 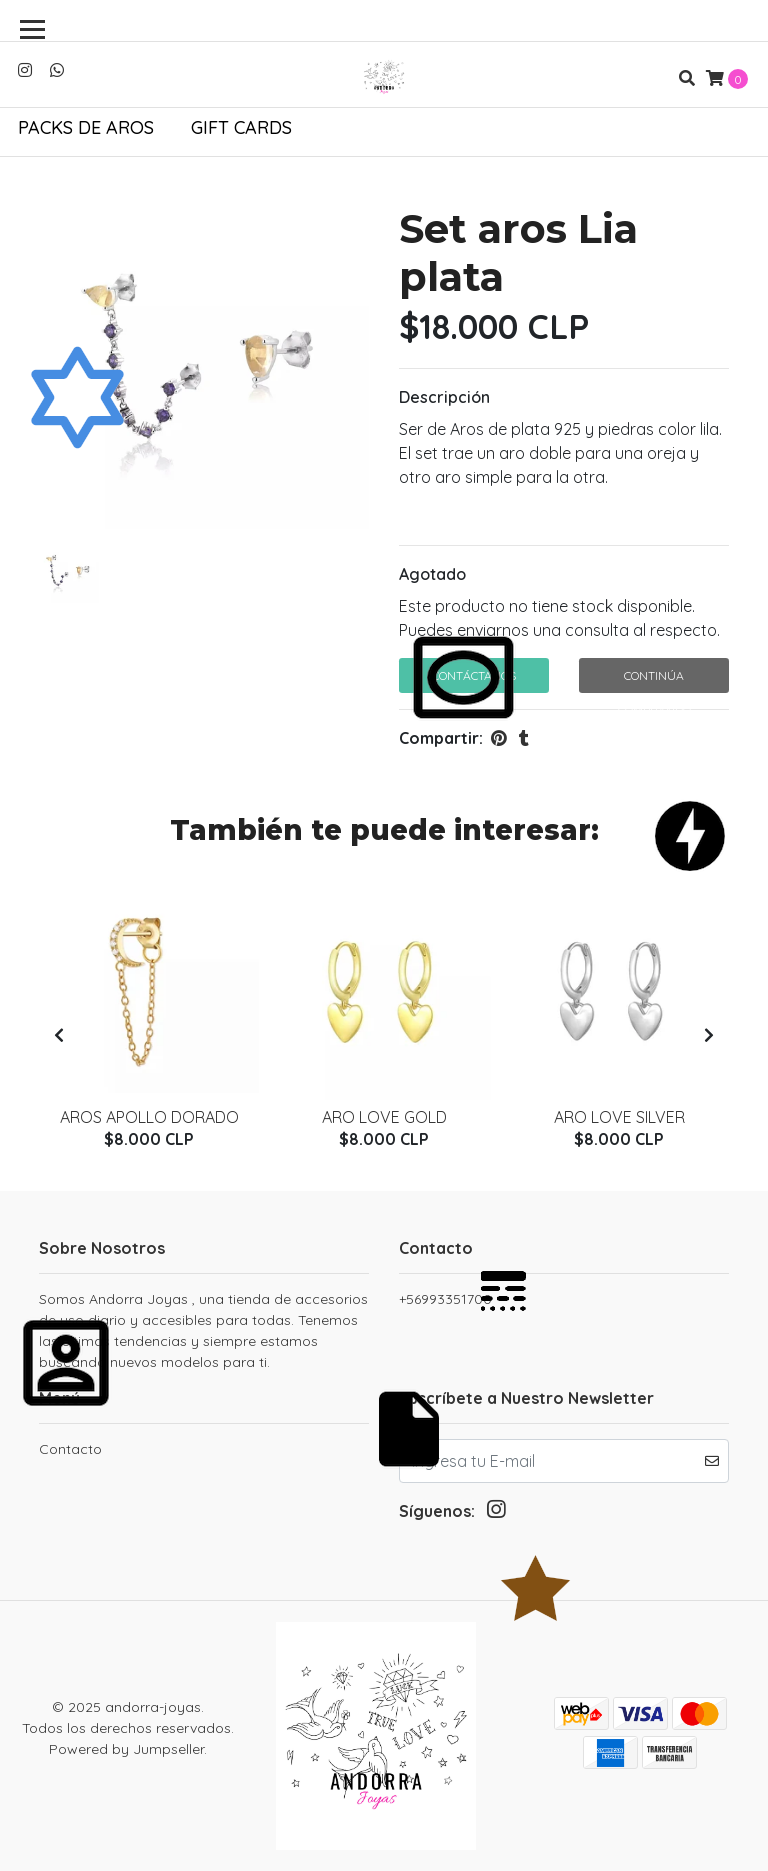 I want to click on add item to favorites, so click(x=535, y=1591).